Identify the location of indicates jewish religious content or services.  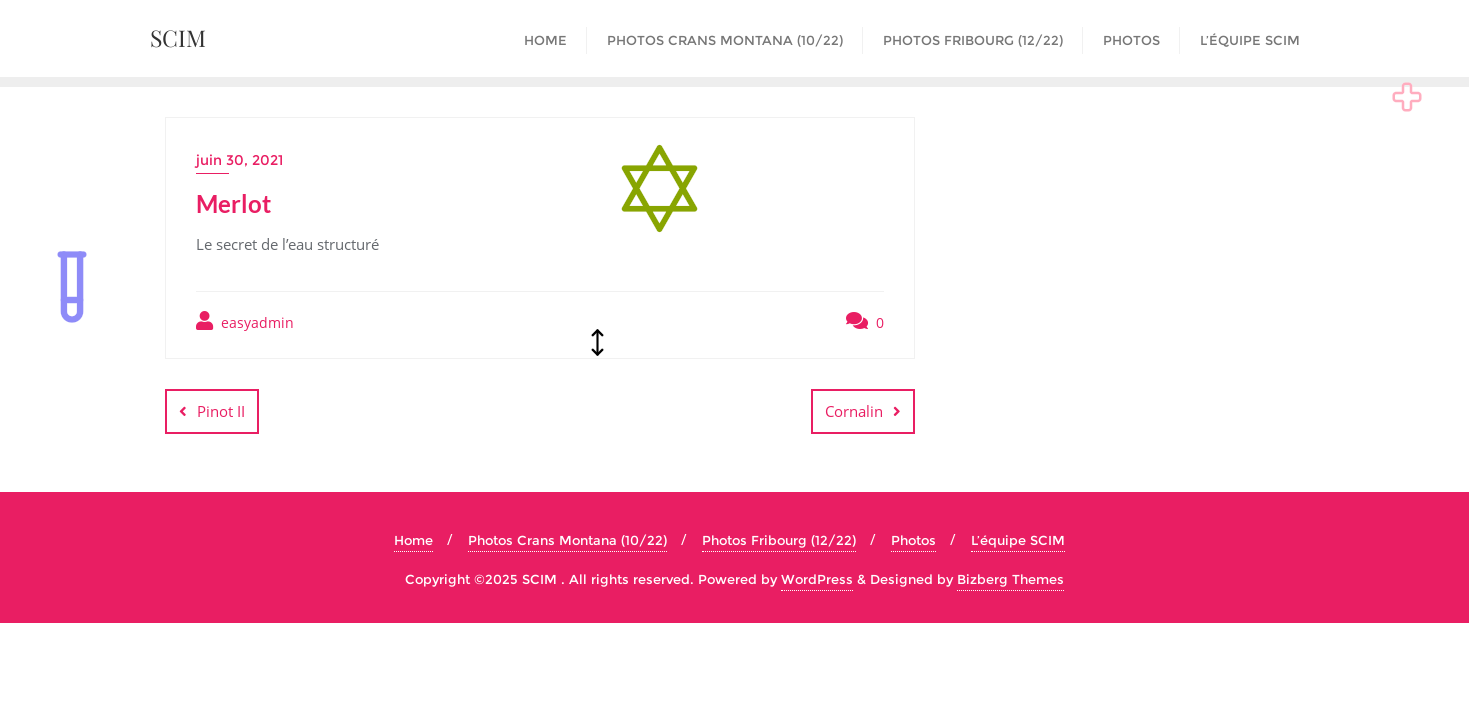
(659, 188).